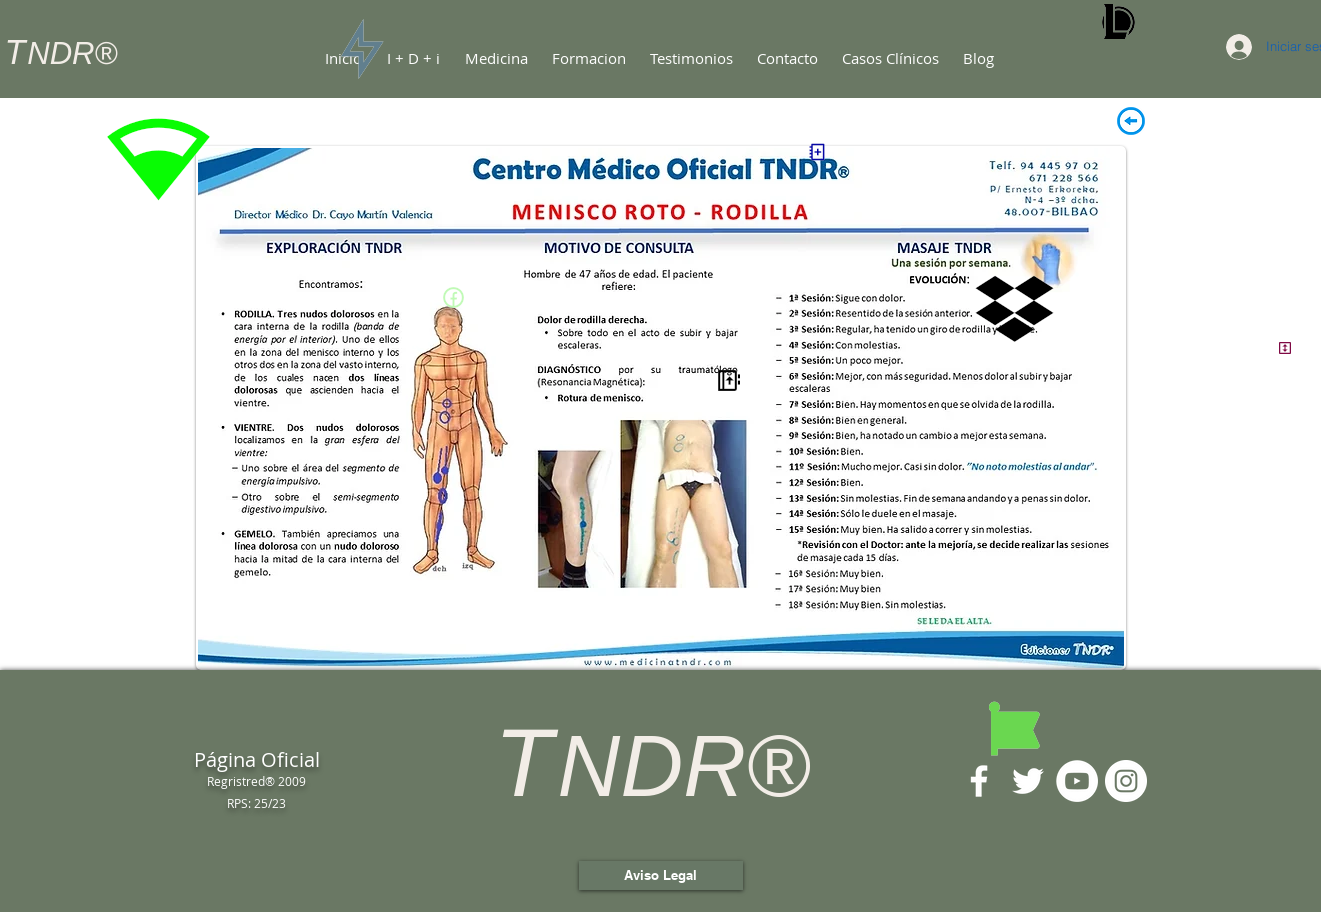 This screenshot has height=912, width=1321. I want to click on upload contacts from address book, so click(727, 380).